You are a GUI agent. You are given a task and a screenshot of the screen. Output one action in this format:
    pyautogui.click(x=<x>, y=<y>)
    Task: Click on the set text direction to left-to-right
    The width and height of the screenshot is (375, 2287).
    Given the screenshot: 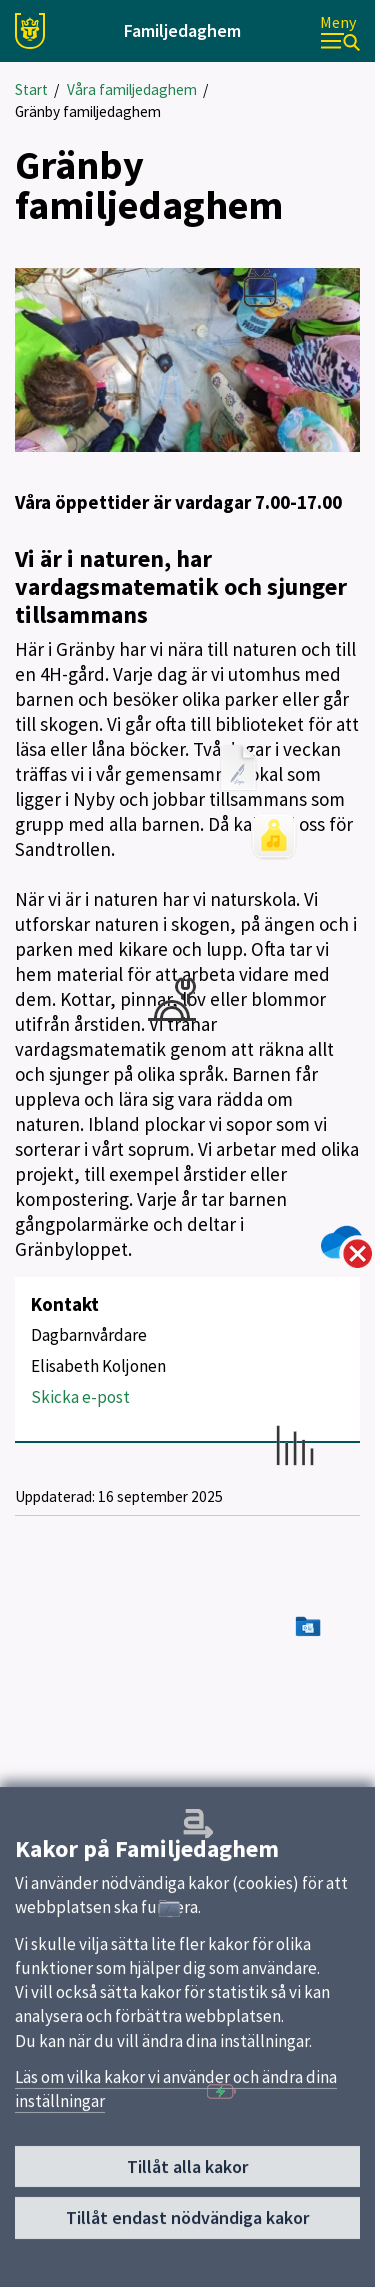 What is the action you would take?
    pyautogui.click(x=197, y=1824)
    